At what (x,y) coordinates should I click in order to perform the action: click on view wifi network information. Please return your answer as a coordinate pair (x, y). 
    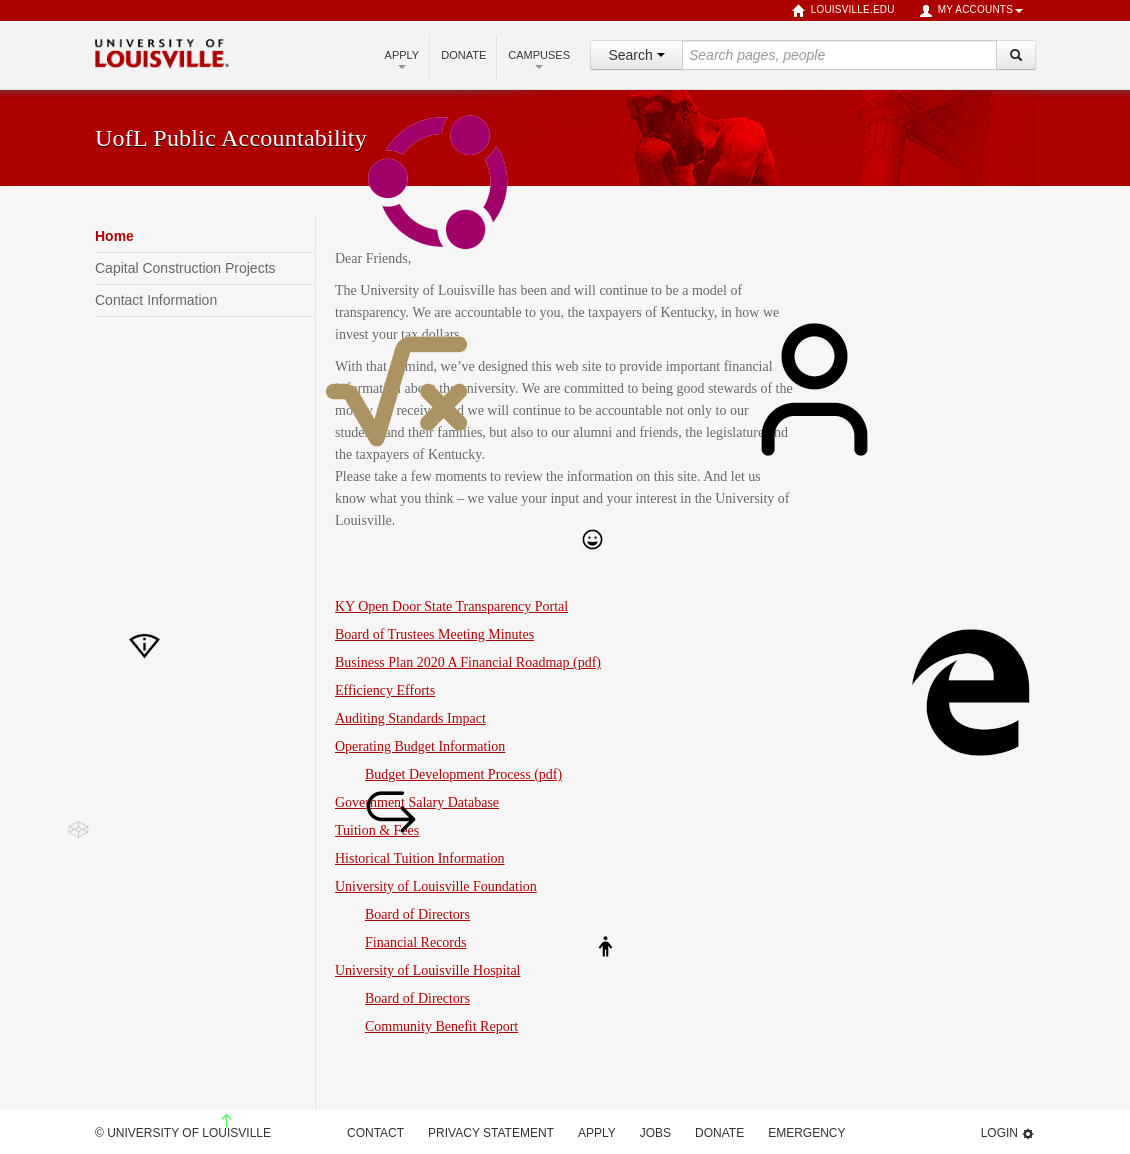
    Looking at the image, I should click on (144, 645).